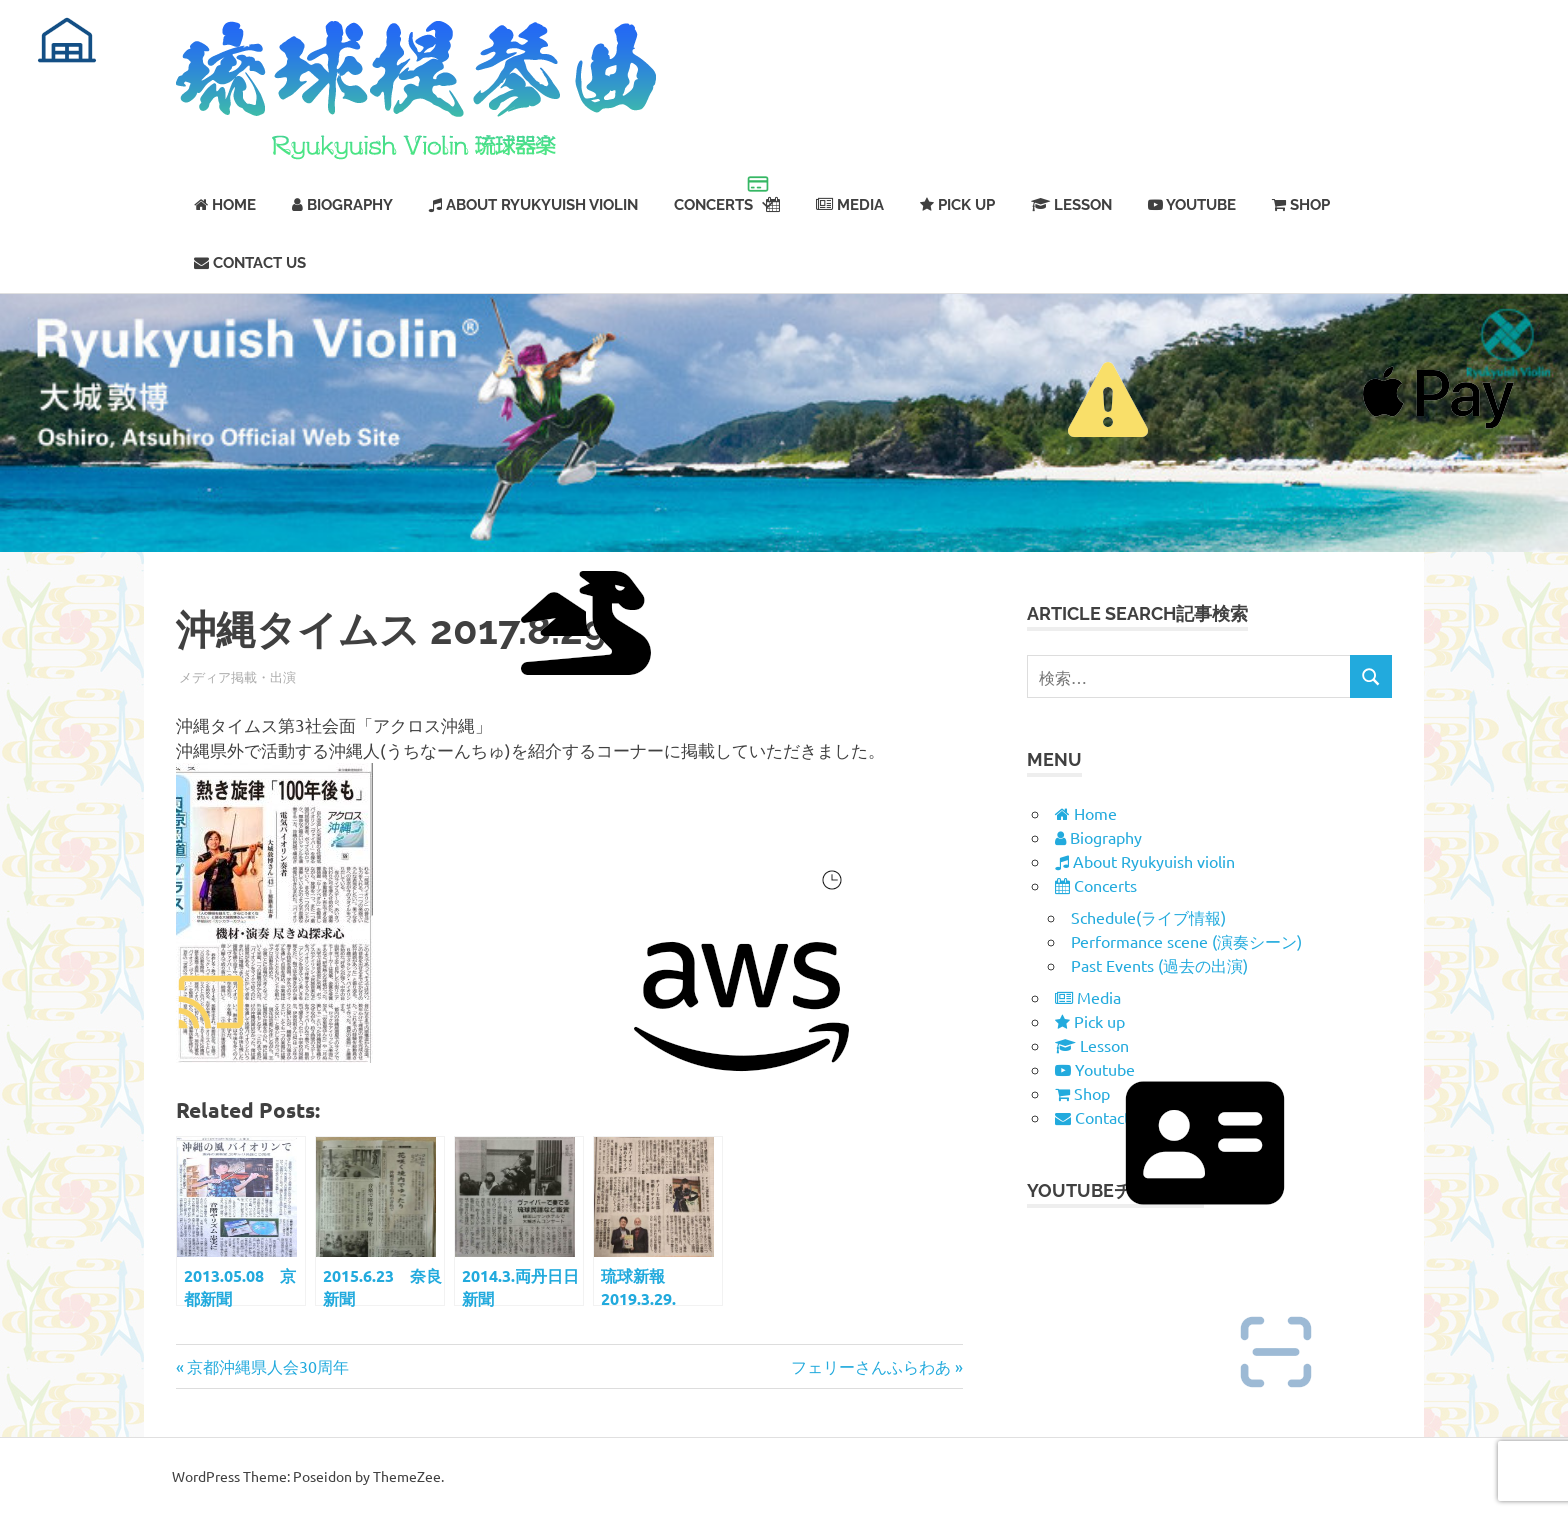 The image size is (1568, 1515). What do you see at coordinates (586, 623) in the screenshot?
I see `access fantasy or gaming content` at bounding box center [586, 623].